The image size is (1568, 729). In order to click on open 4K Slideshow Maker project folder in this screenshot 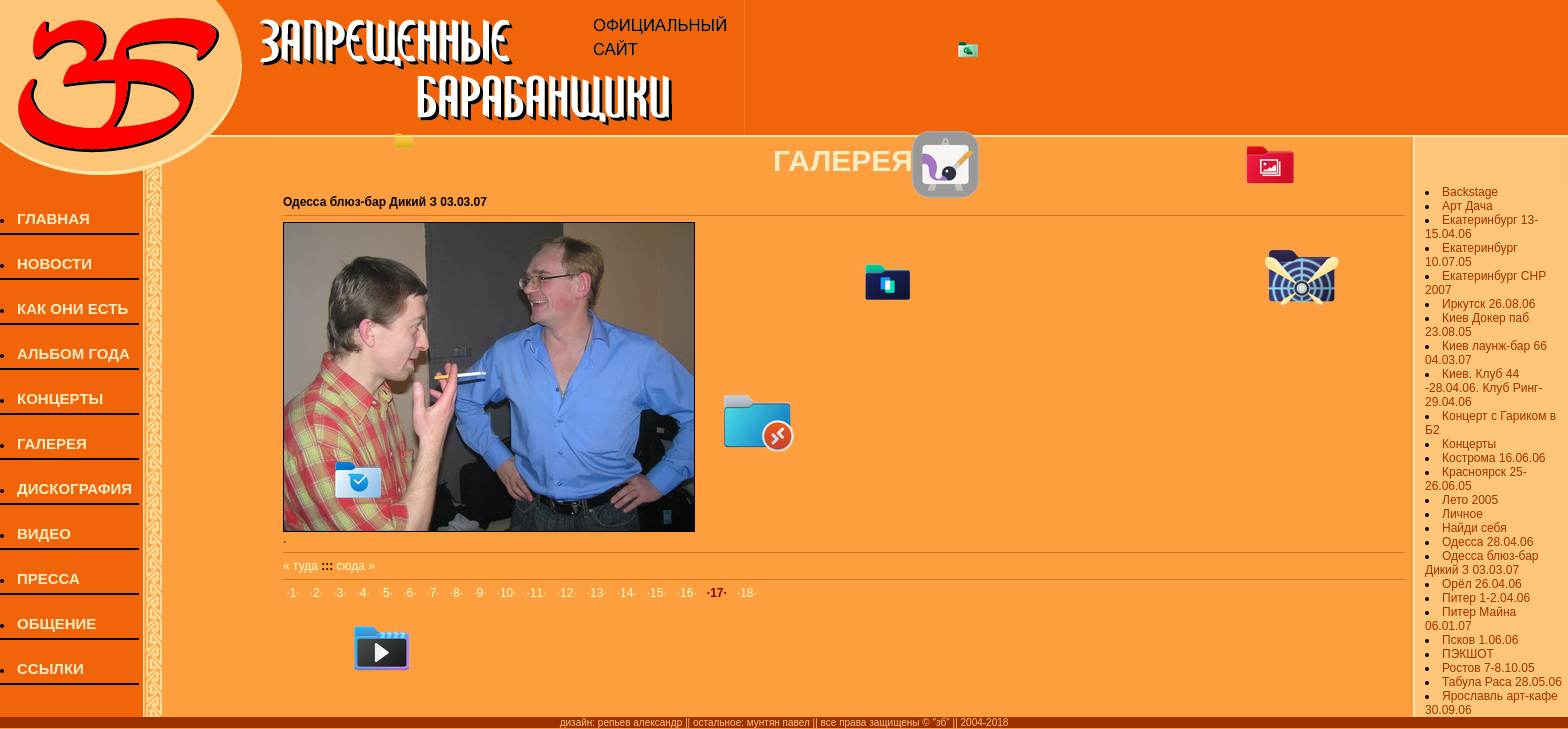, I will do `click(1270, 166)`.